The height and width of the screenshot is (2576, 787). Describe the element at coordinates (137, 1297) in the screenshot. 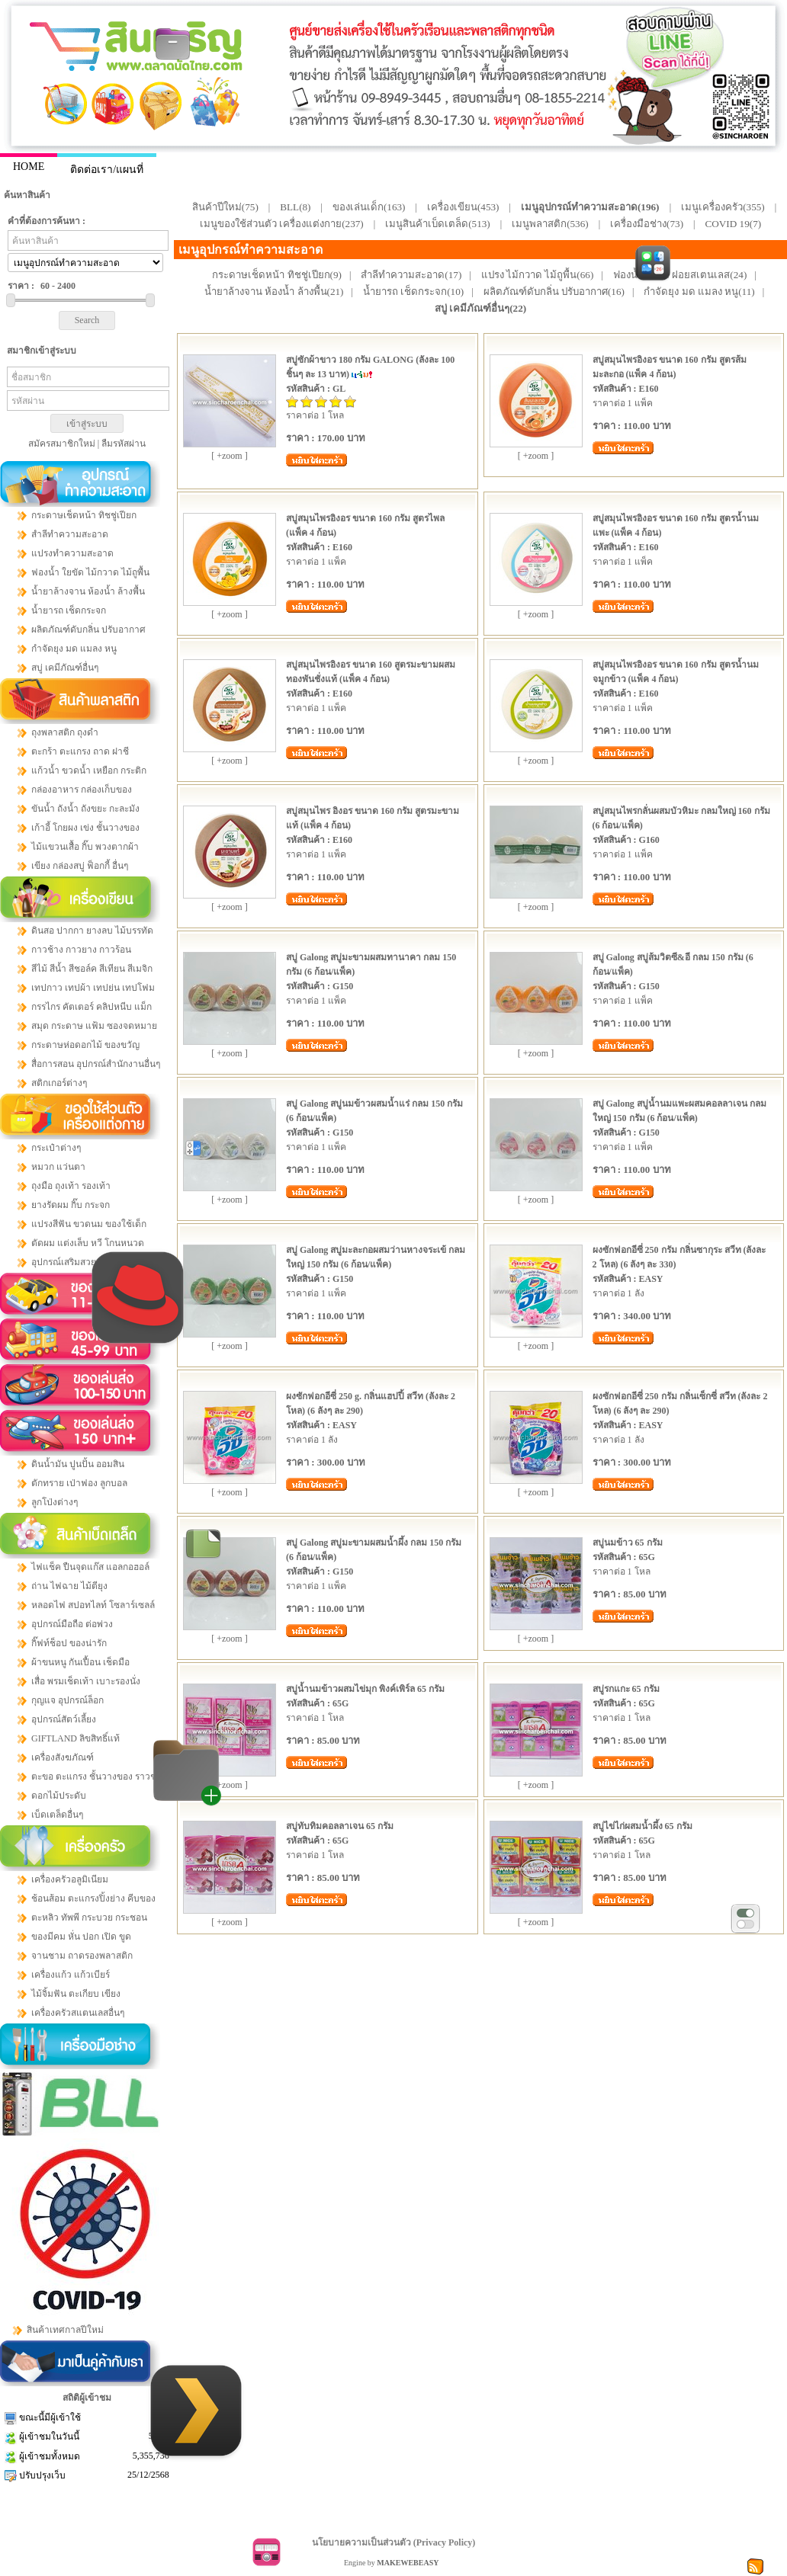

I see `open Red Hat Enterprise Linux application` at that location.